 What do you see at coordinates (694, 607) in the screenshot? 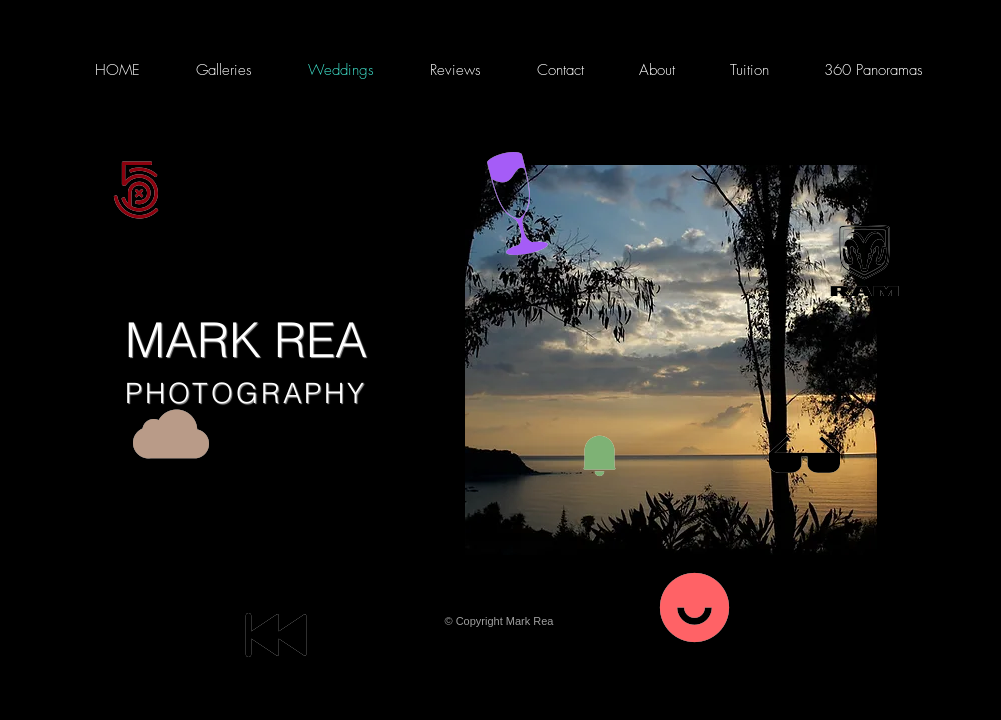
I see `view your profile` at bounding box center [694, 607].